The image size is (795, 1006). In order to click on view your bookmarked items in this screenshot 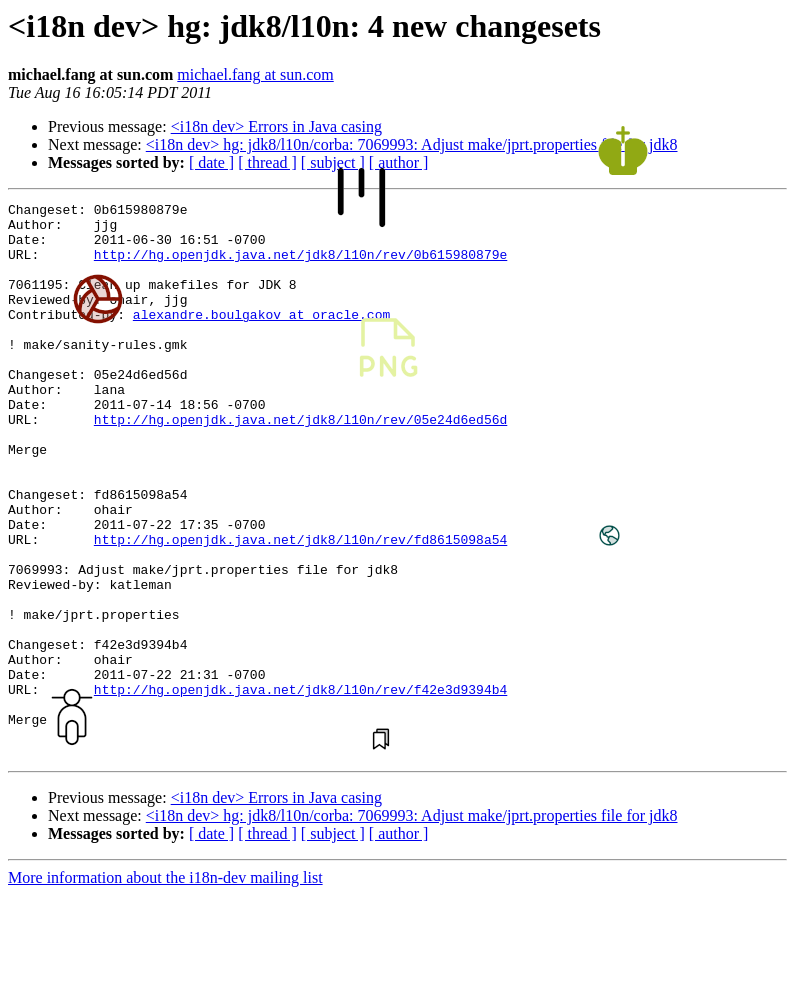, I will do `click(381, 739)`.